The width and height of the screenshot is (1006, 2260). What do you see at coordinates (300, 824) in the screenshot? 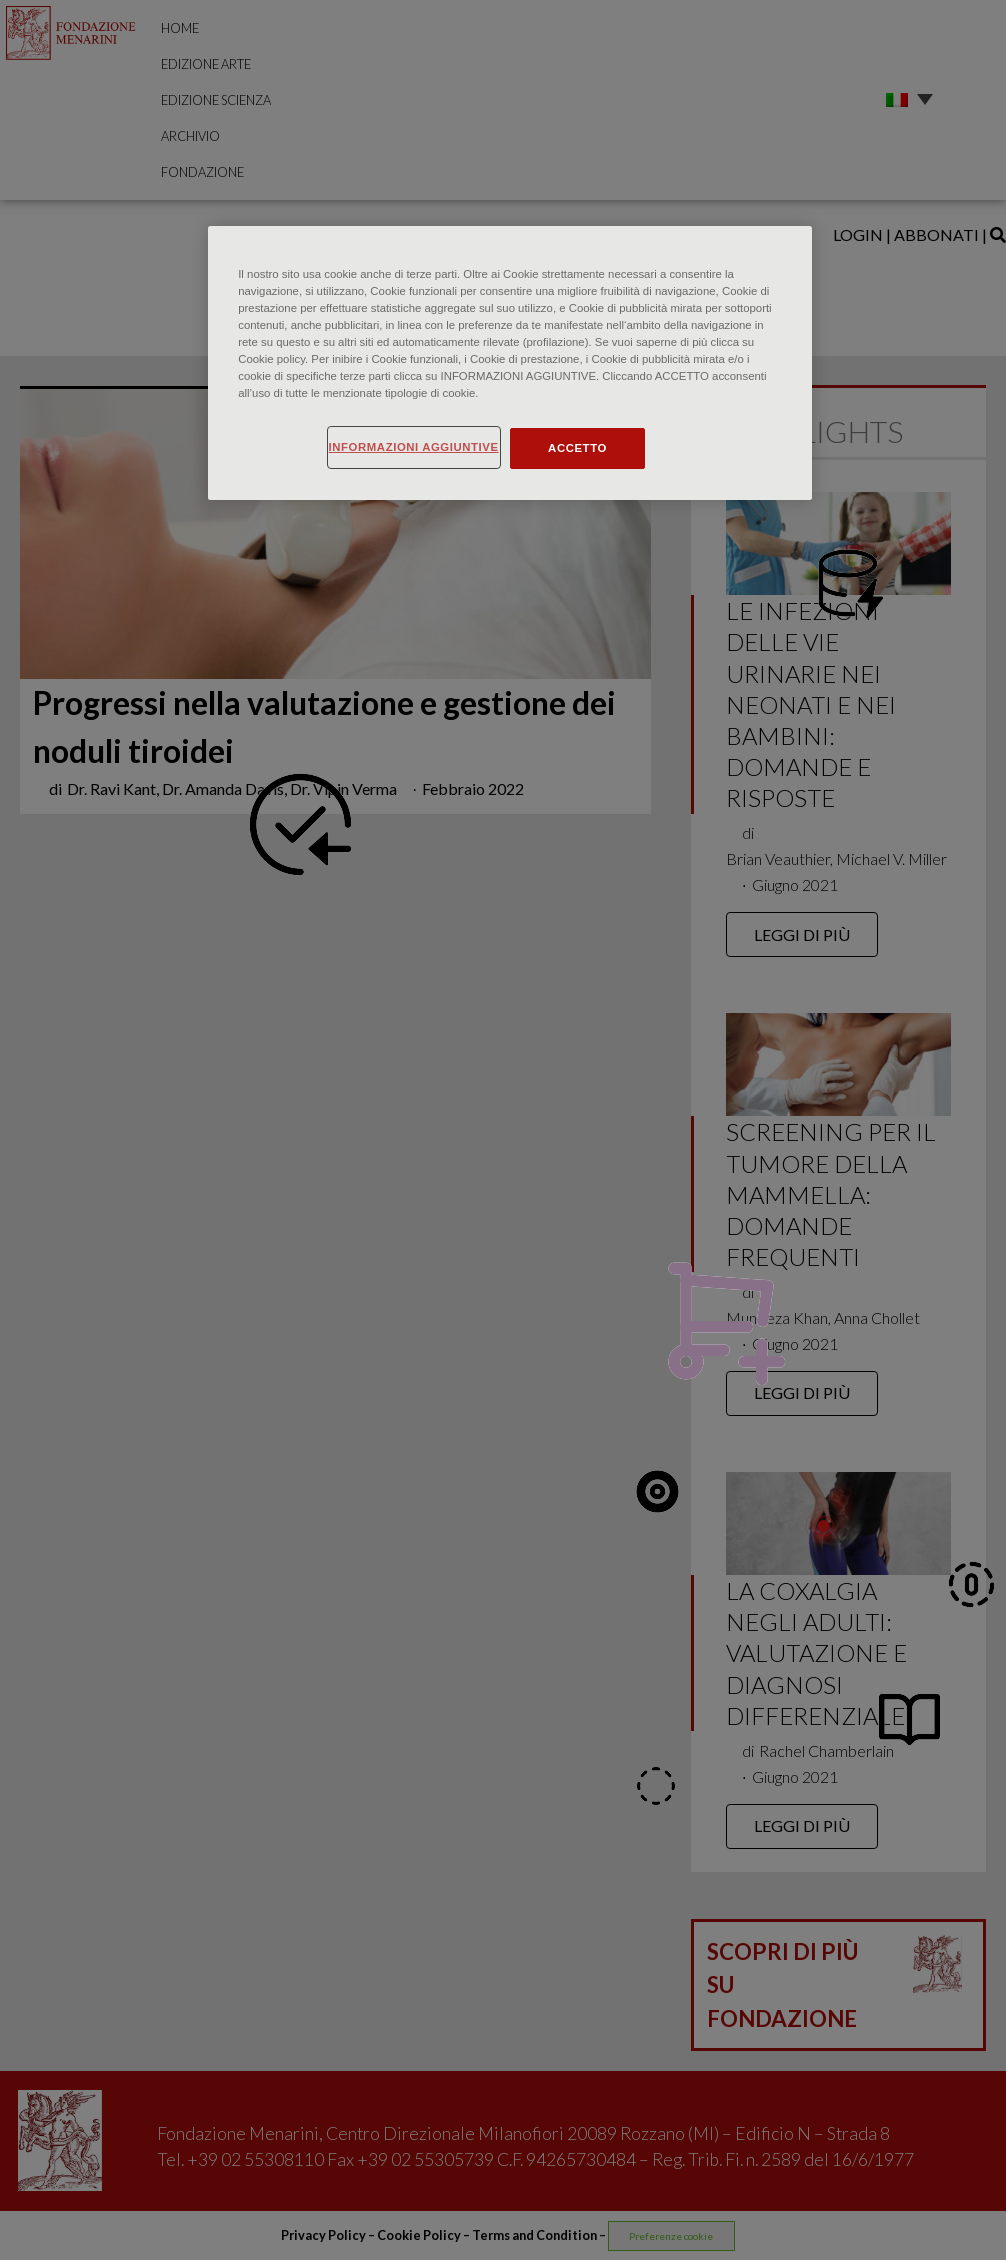
I see `indicates a tracked issue has been closed and completed` at bounding box center [300, 824].